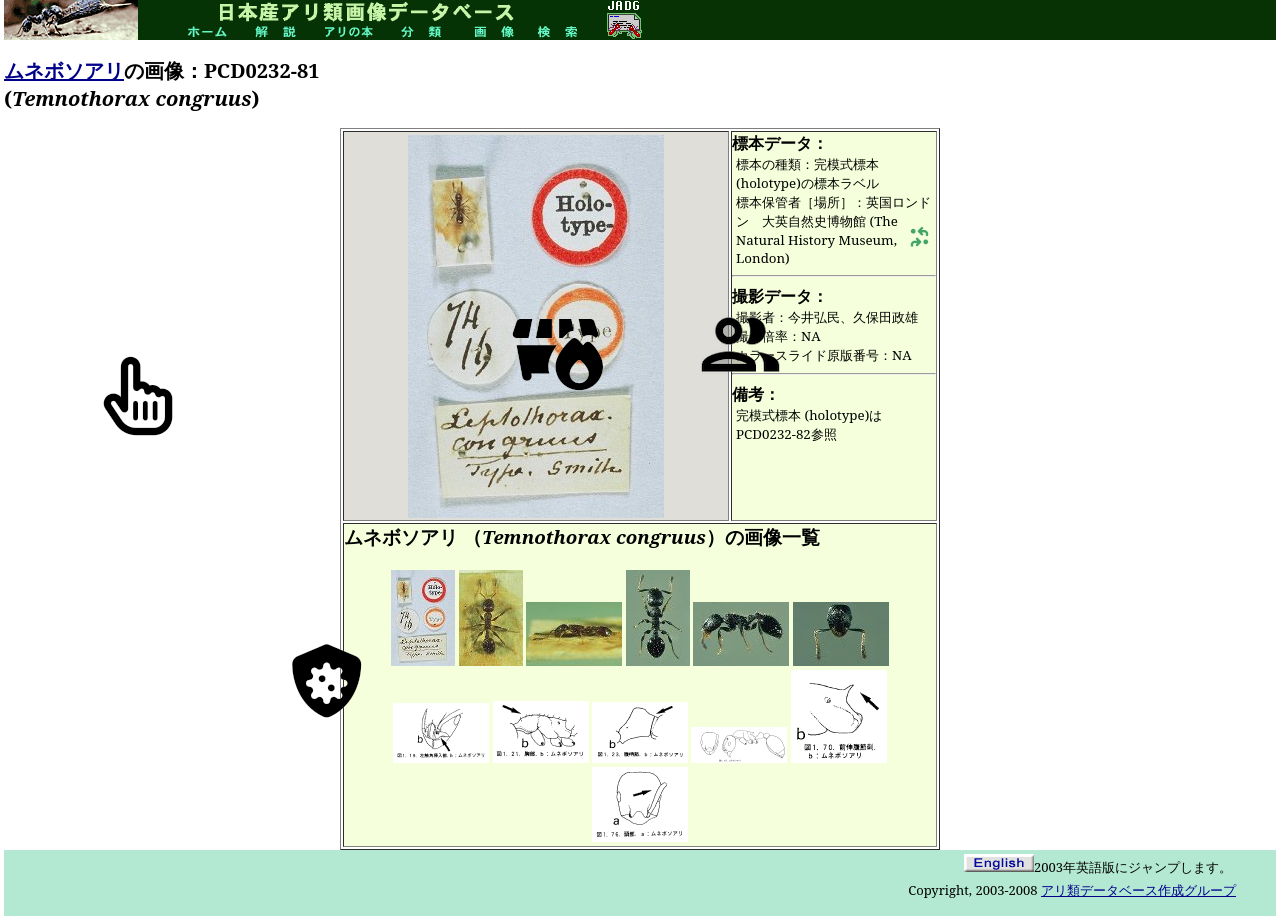  Describe the element at coordinates (138, 396) in the screenshot. I see `tap or click to select` at that location.